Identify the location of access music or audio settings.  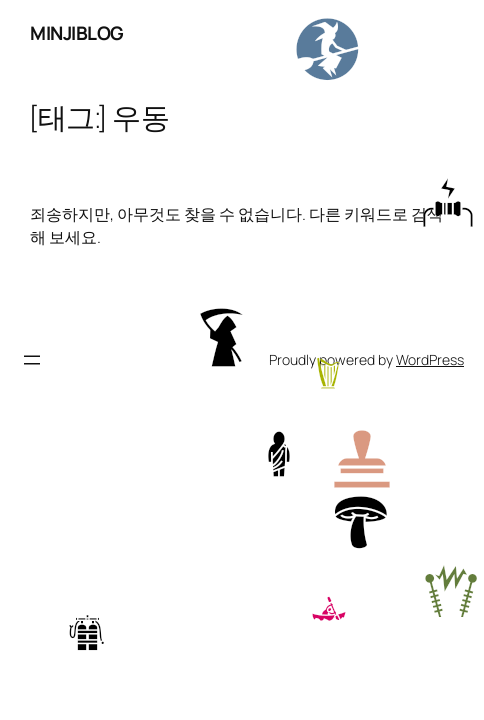
(328, 373).